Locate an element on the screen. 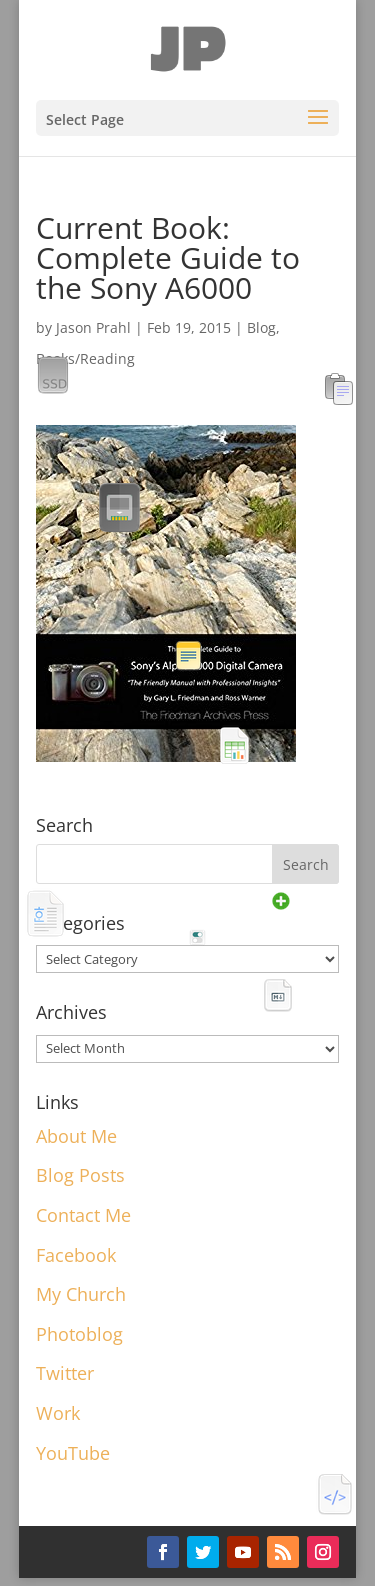 This screenshot has height=1586, width=375. access solid state drive storage is located at coordinates (53, 375).